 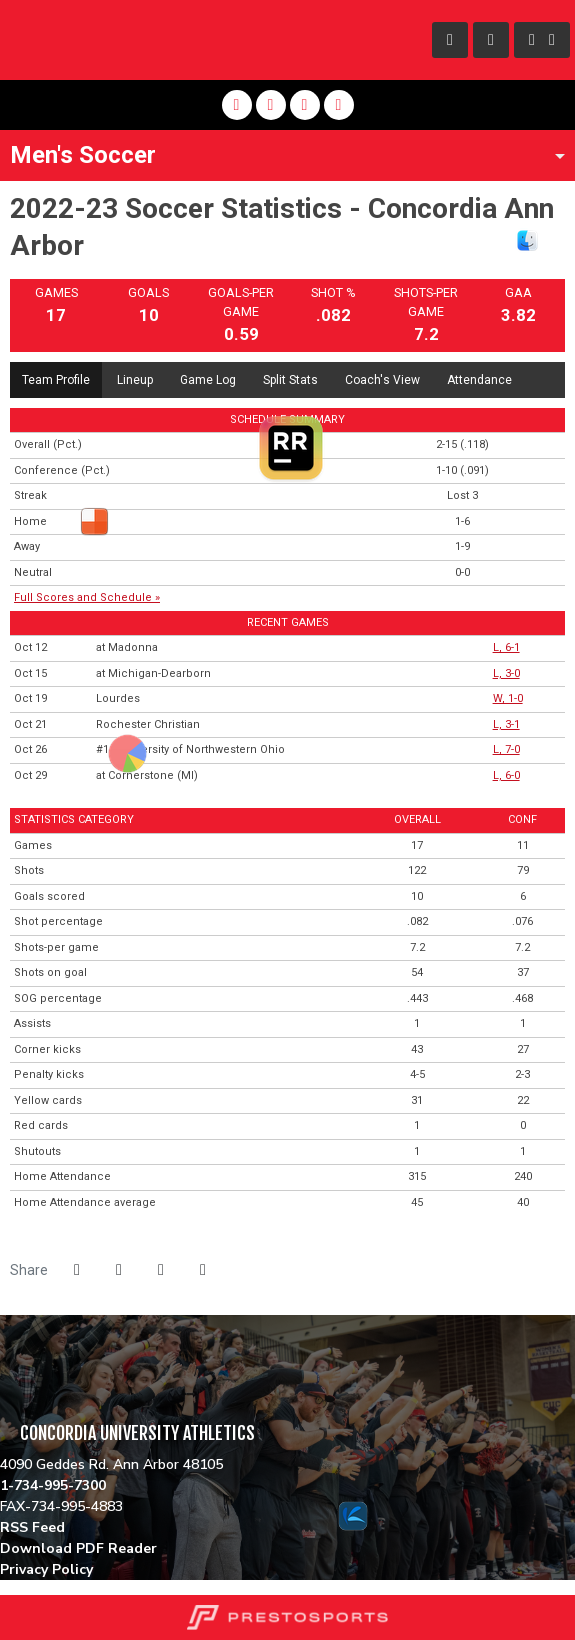 I want to click on switch to the top-left workspace, so click(x=94, y=521).